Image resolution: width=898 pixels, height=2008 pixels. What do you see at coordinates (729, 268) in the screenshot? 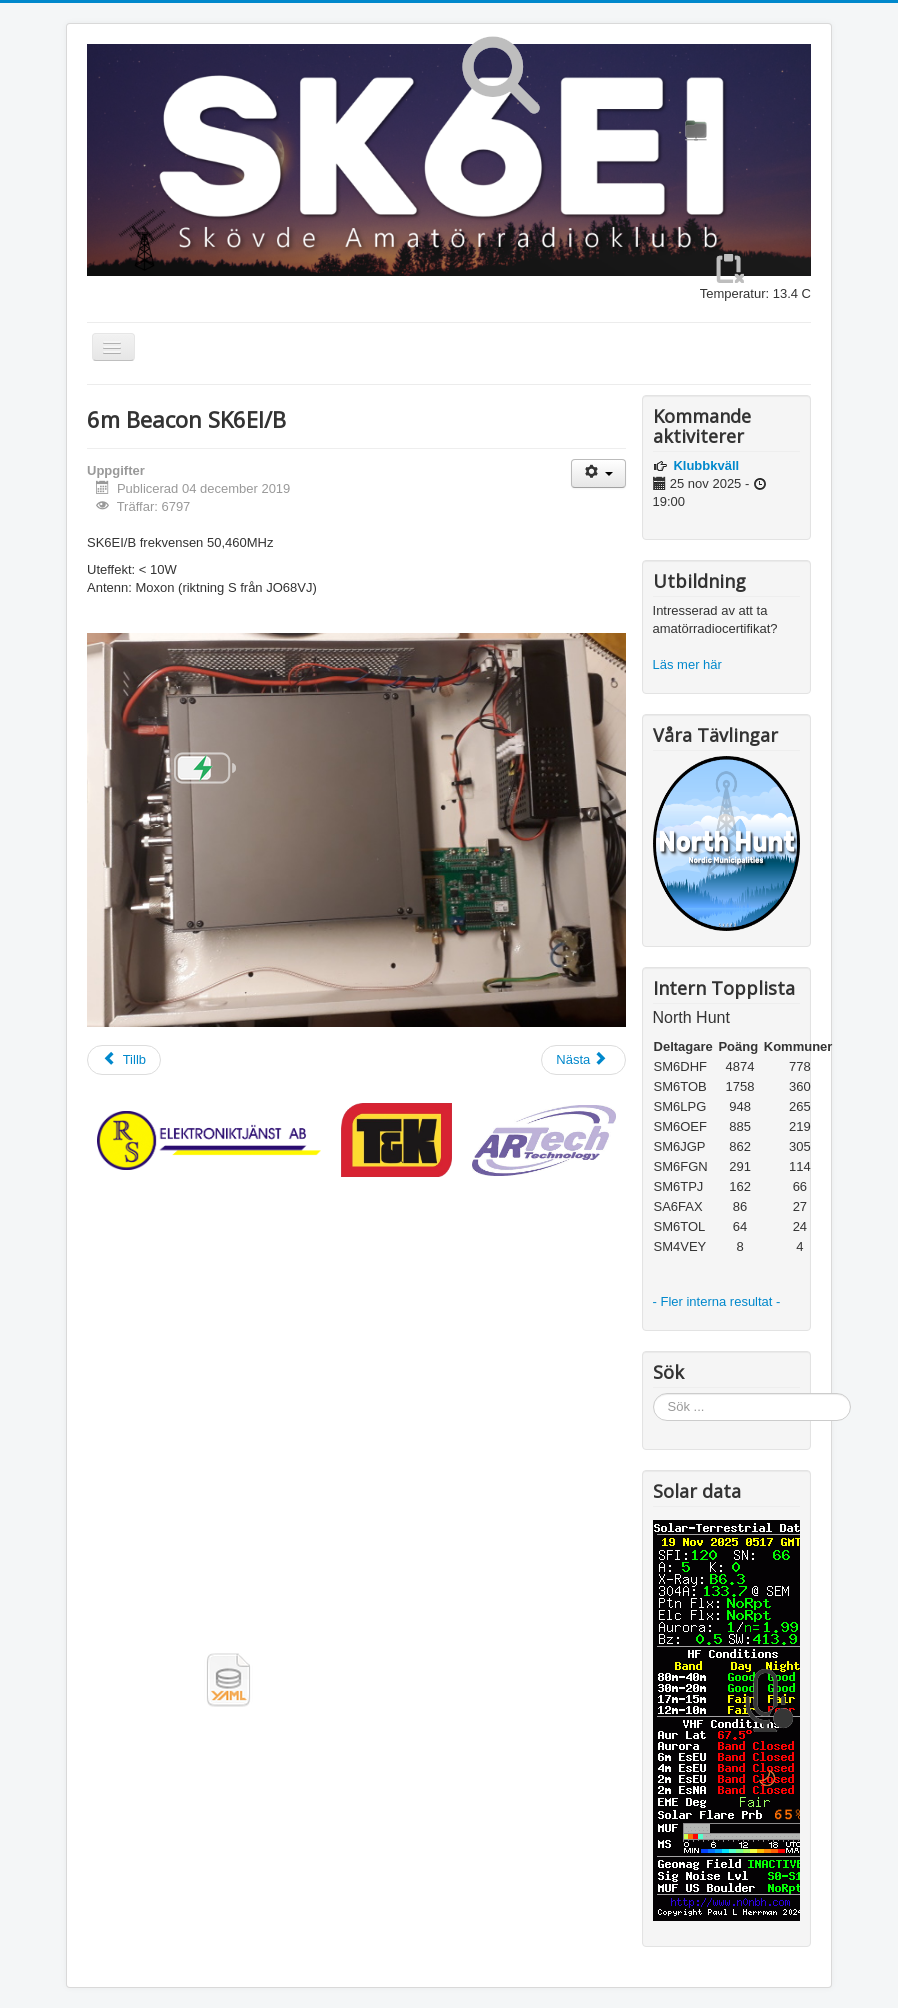
I see `indicates an overdue or expired task` at bounding box center [729, 268].